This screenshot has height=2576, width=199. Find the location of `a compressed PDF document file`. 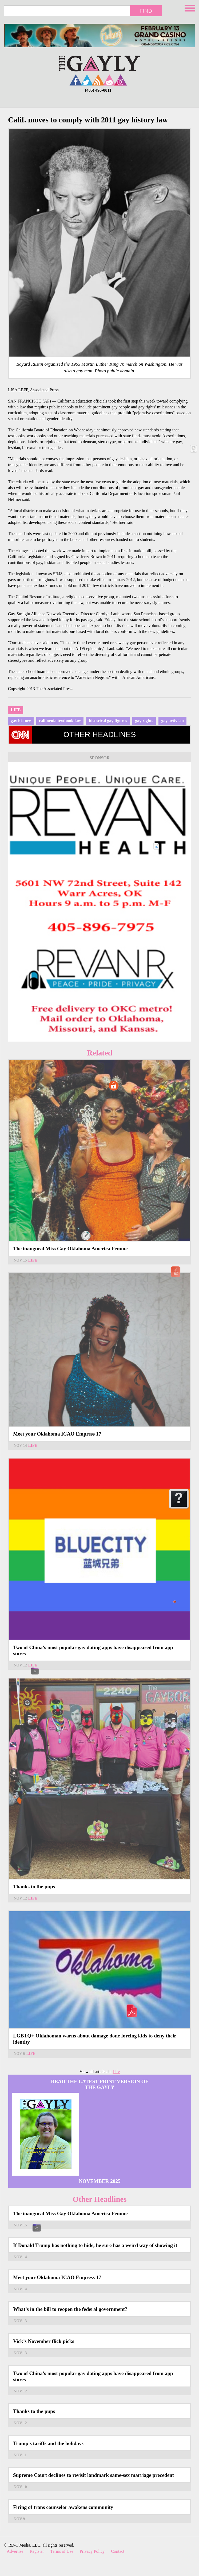

a compressed PDF document file is located at coordinates (132, 2011).